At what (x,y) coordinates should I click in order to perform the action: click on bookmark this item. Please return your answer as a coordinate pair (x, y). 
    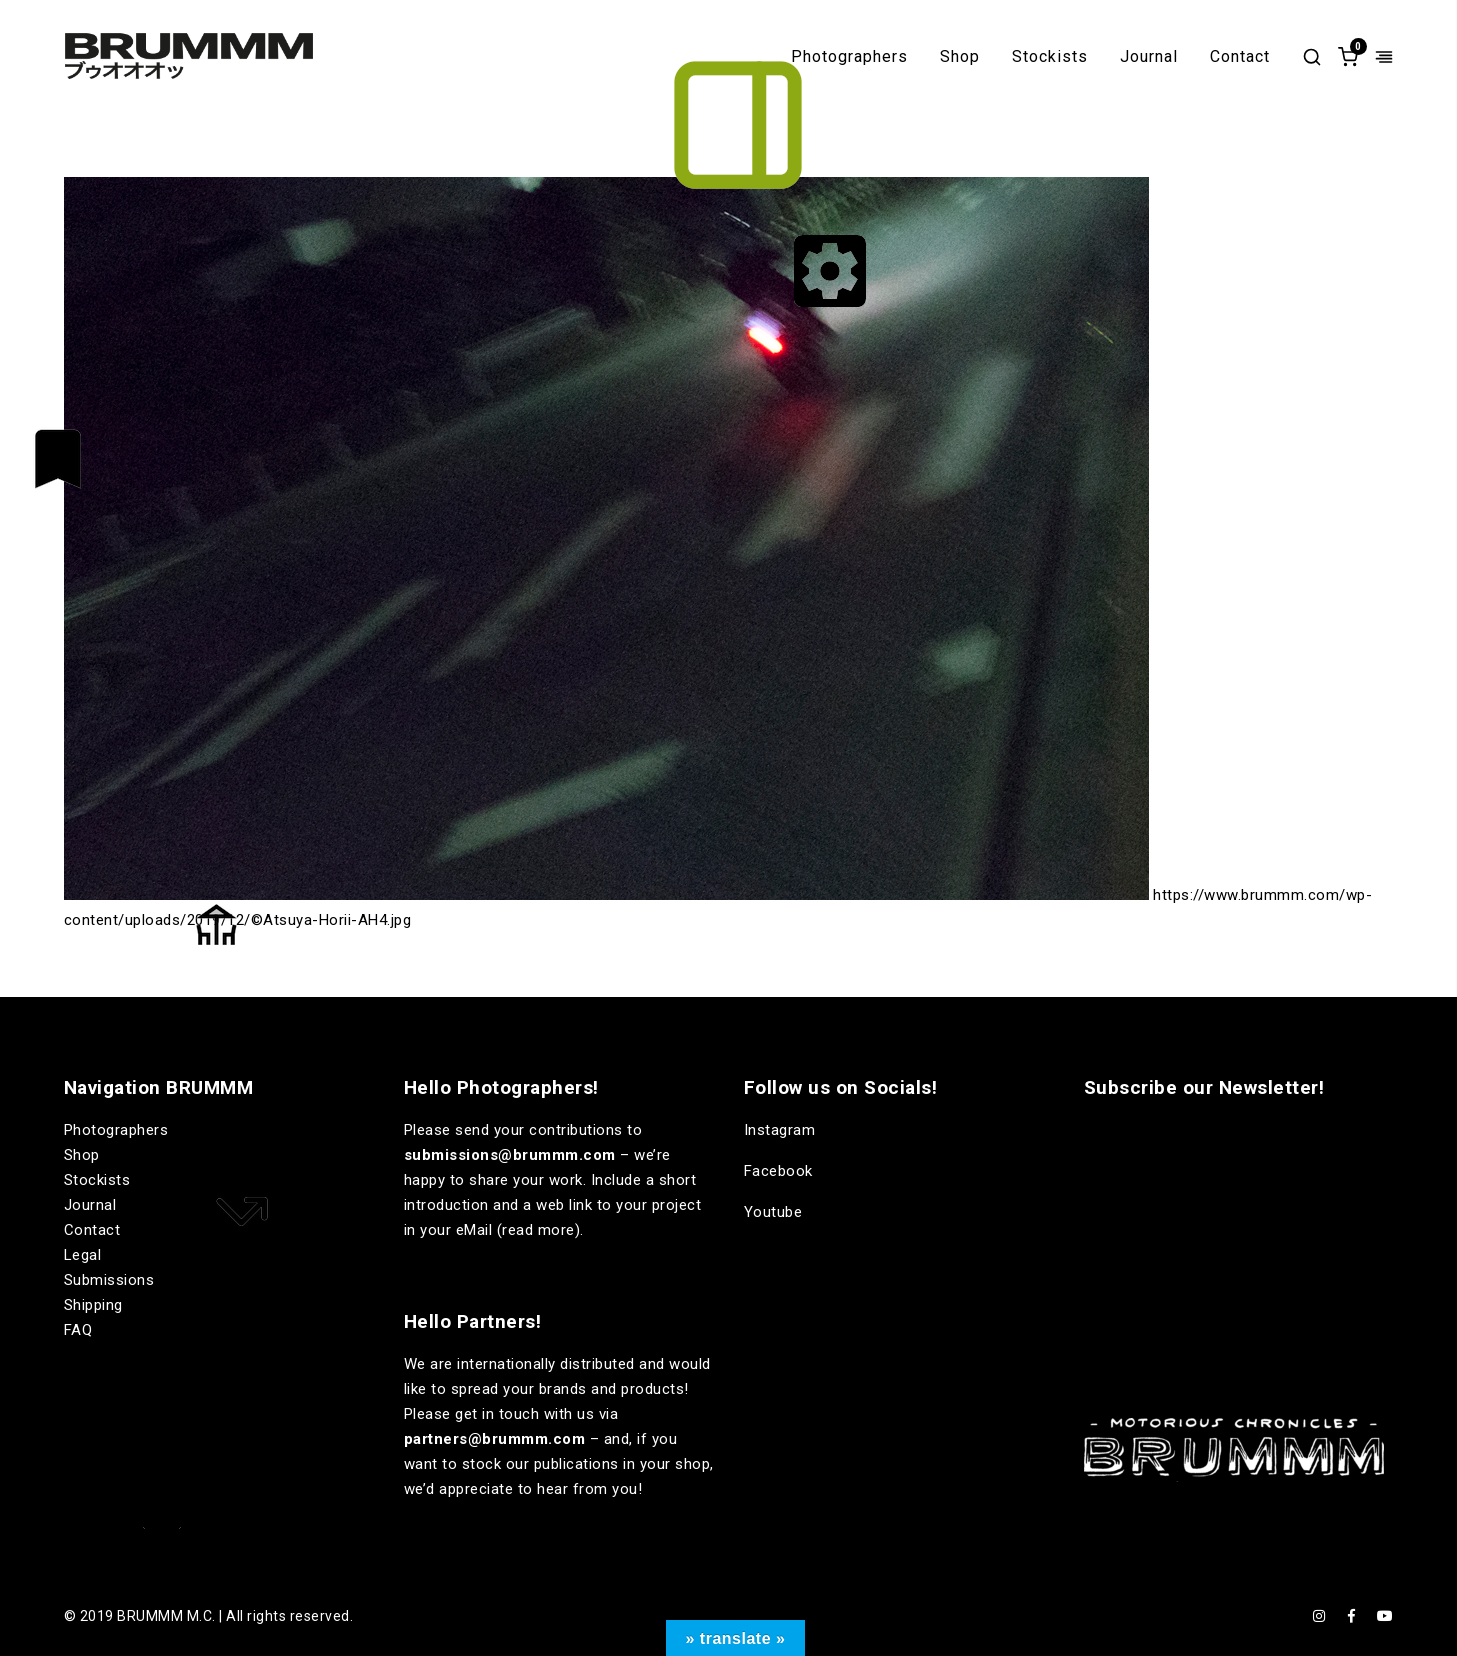
    Looking at the image, I should click on (58, 459).